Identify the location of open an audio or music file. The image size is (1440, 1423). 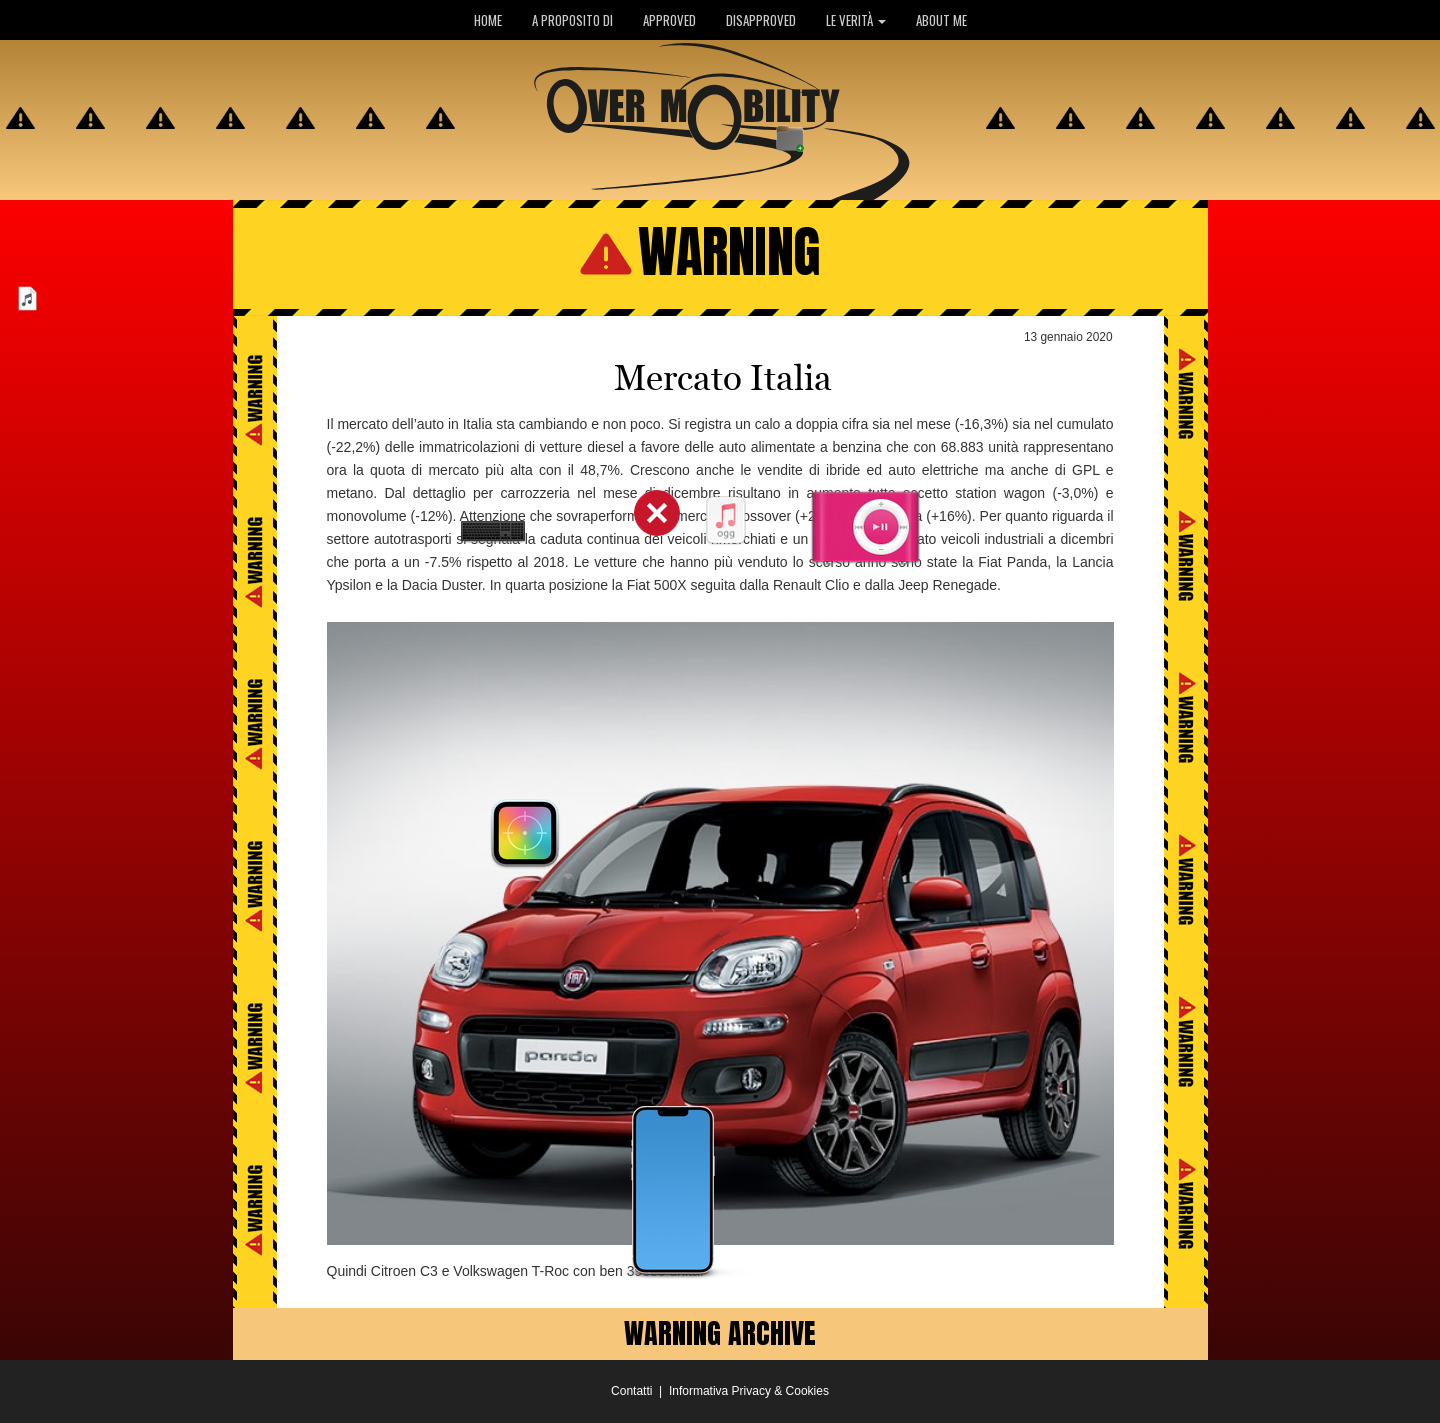
(27, 298).